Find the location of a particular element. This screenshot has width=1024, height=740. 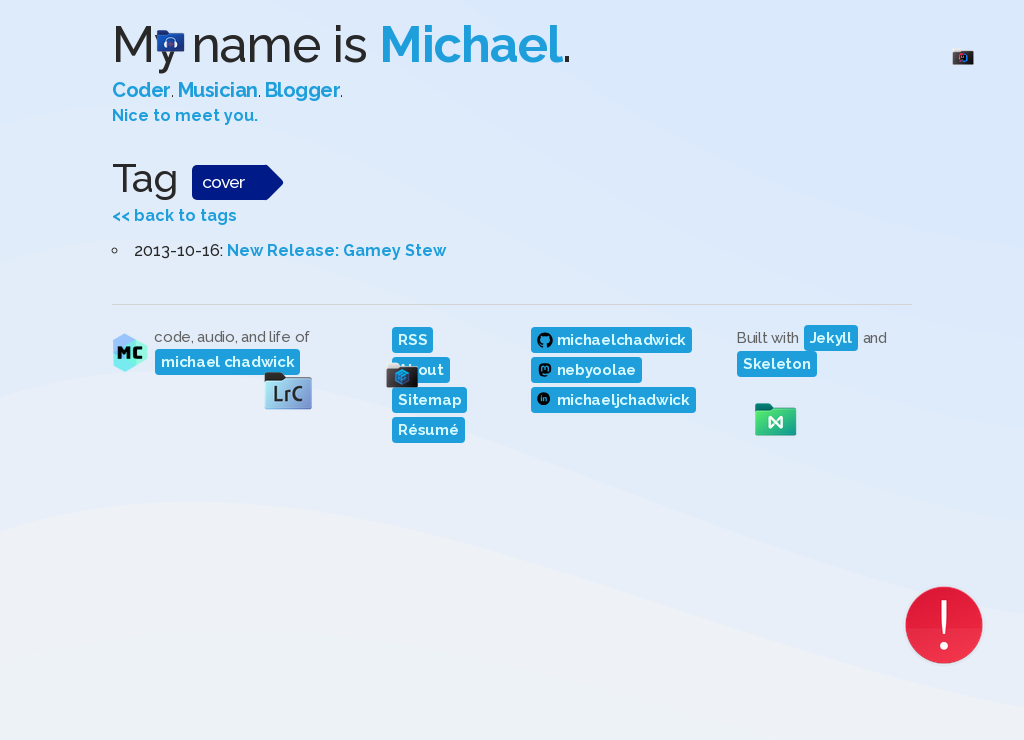

indicates a warning or alert requiring attention is located at coordinates (944, 625).